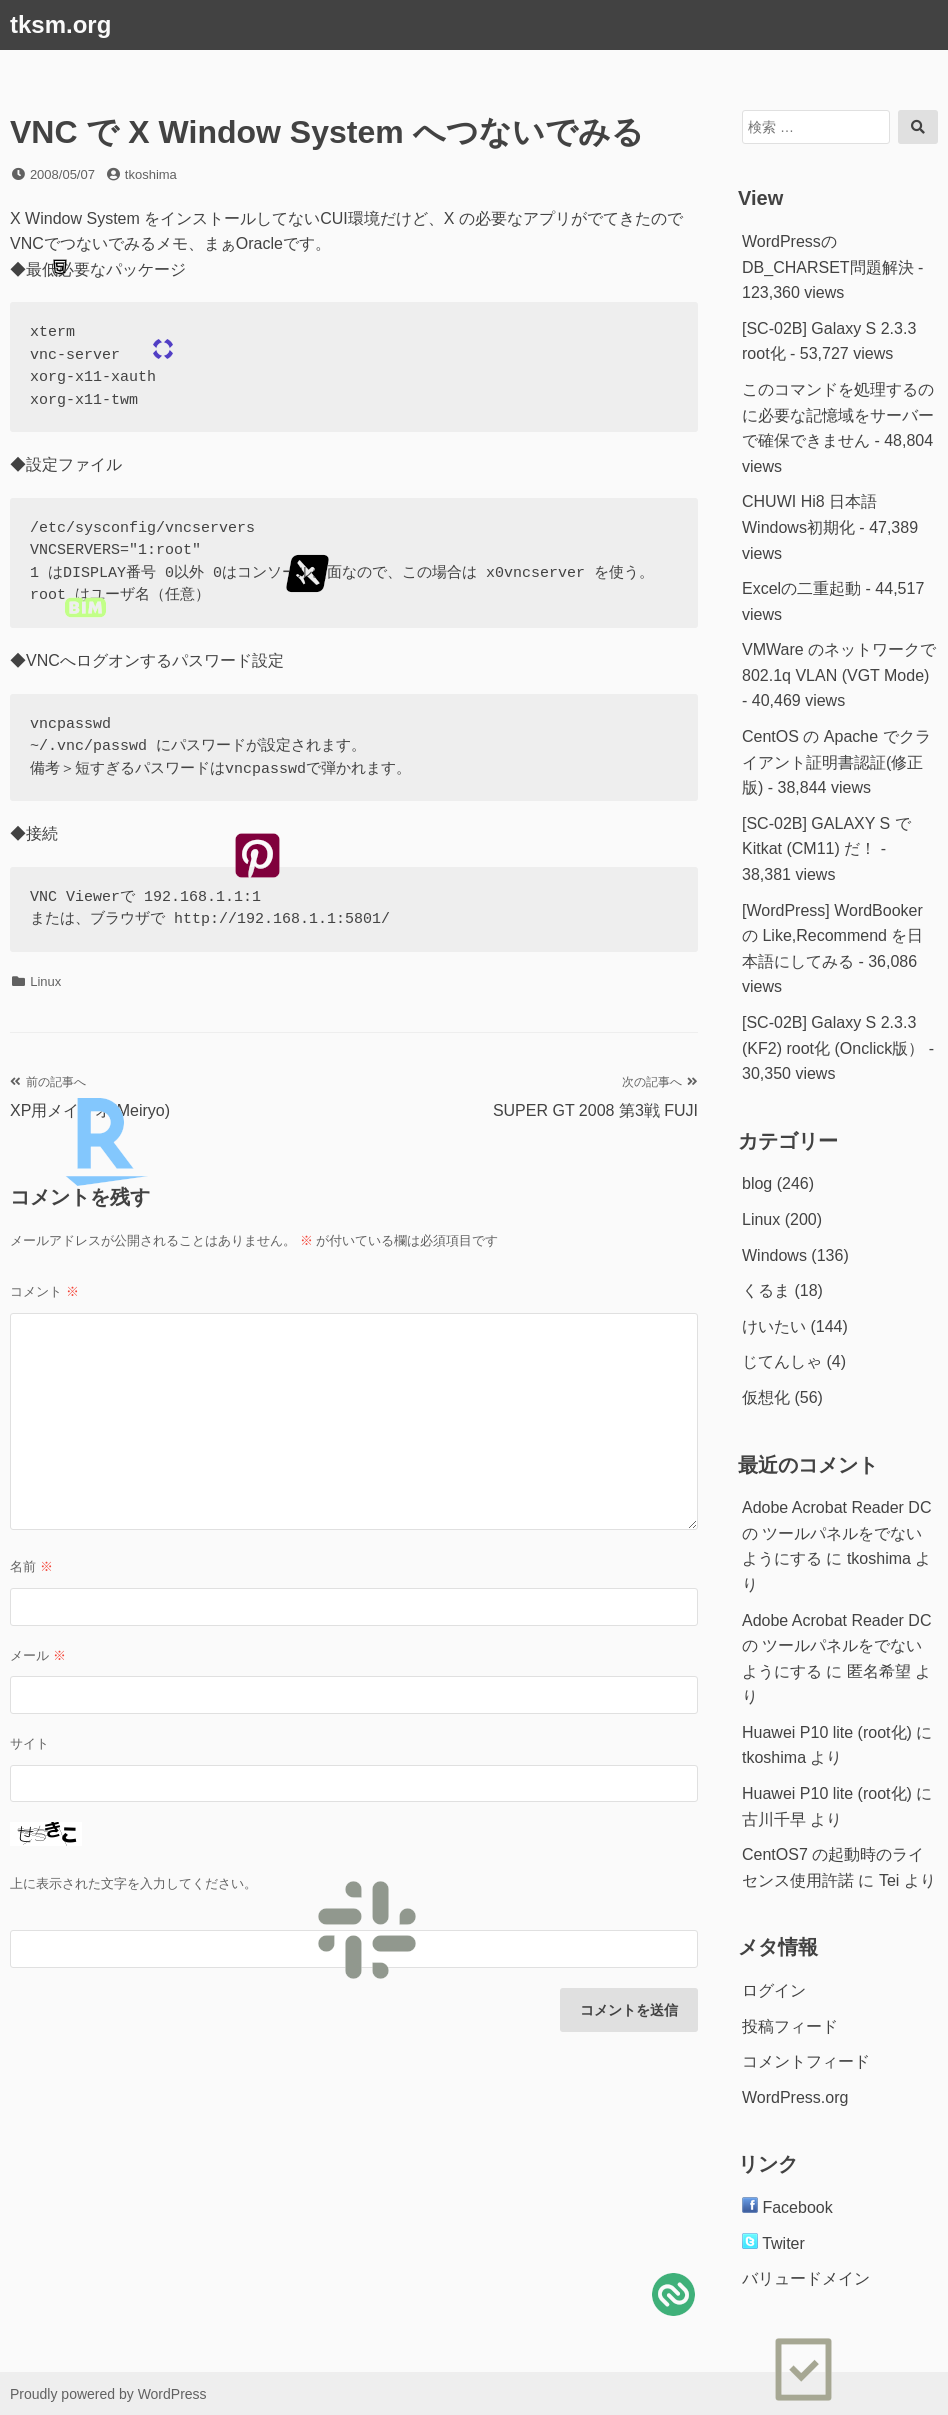 The height and width of the screenshot is (2415, 948). I want to click on open pinterest app, so click(257, 855).